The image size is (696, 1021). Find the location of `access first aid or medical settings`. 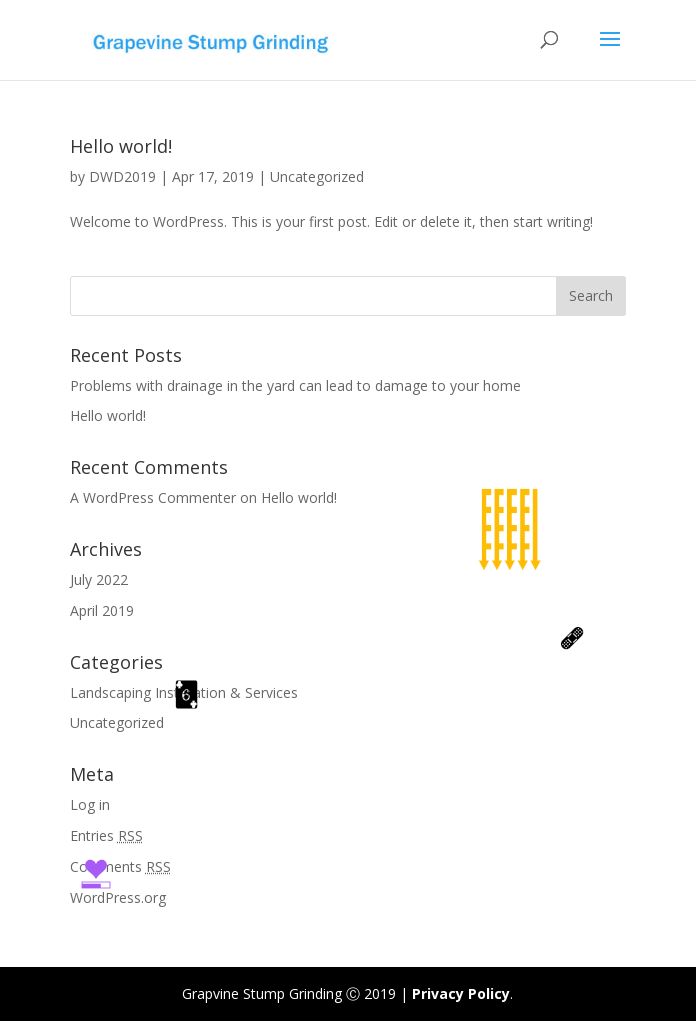

access first aid or medical settings is located at coordinates (572, 638).